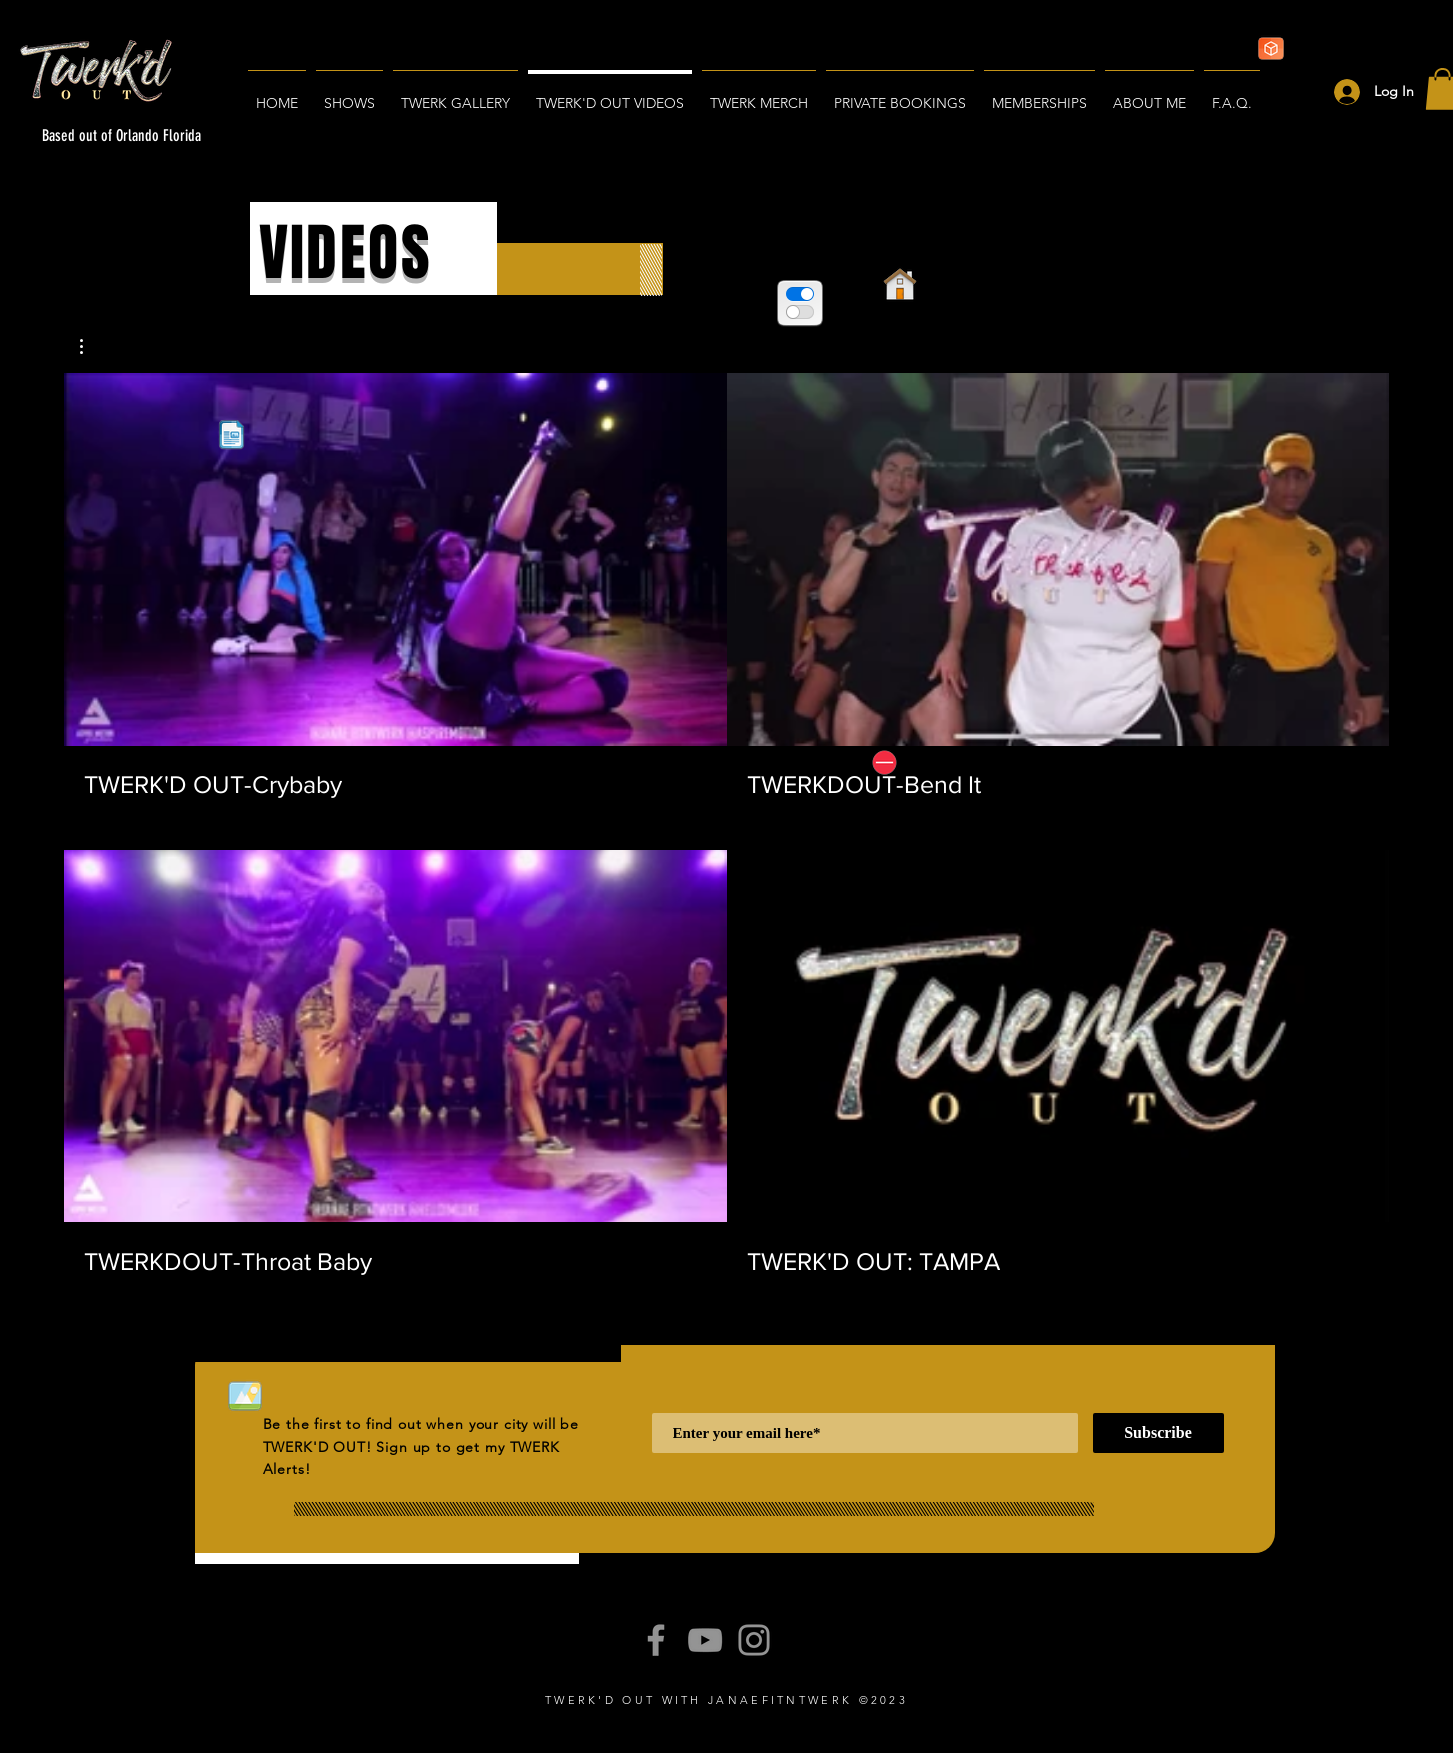 Image resolution: width=1453 pixels, height=1753 pixels. What do you see at coordinates (245, 1396) in the screenshot?
I see `open the photo gallery app` at bounding box center [245, 1396].